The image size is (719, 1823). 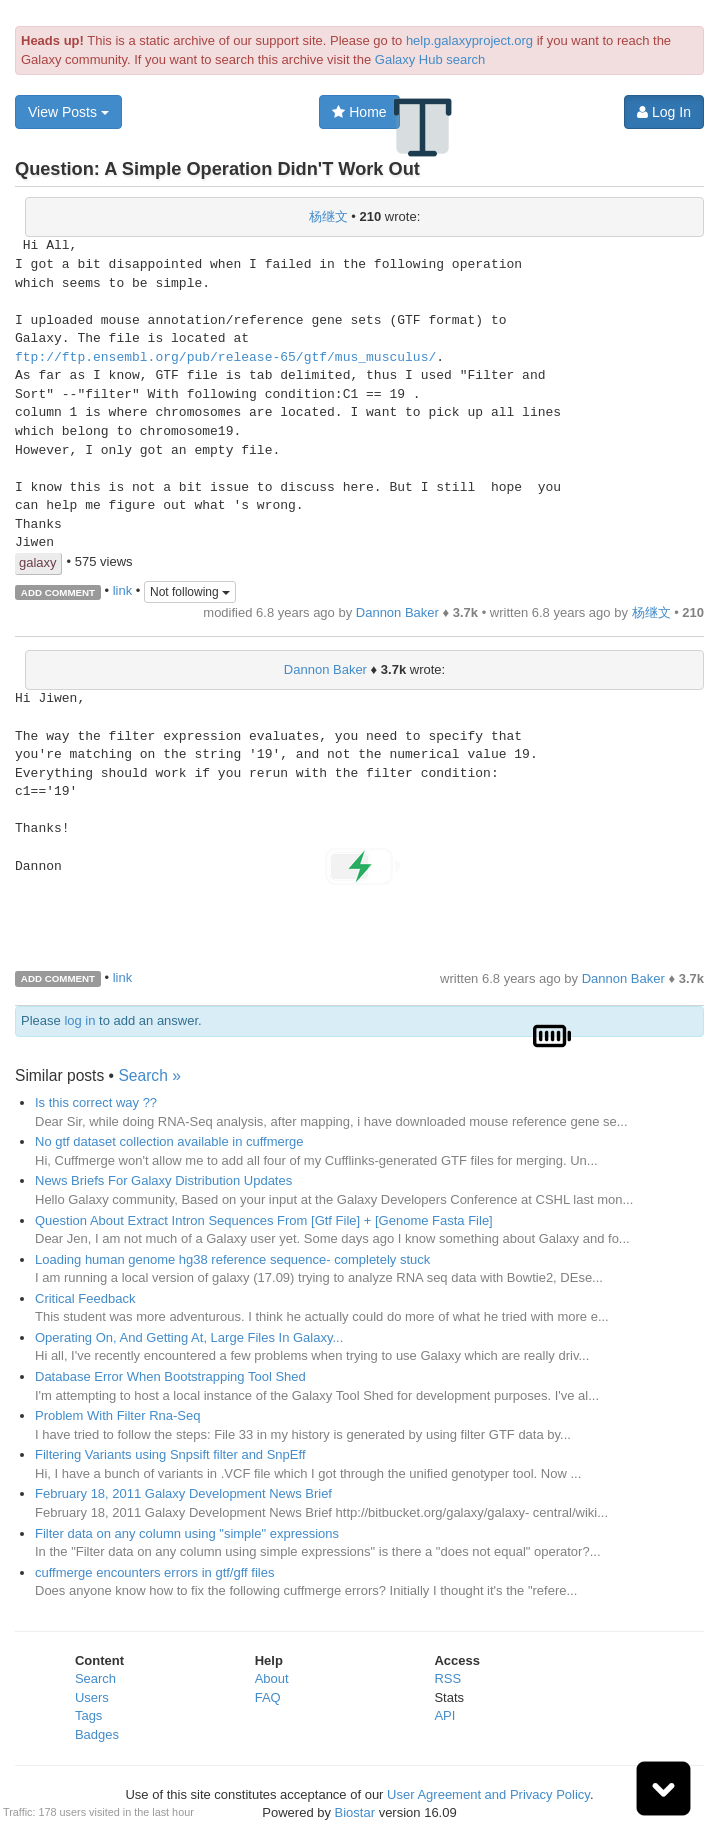 What do you see at coordinates (663, 1788) in the screenshot?
I see `expand dropdown menu or content` at bounding box center [663, 1788].